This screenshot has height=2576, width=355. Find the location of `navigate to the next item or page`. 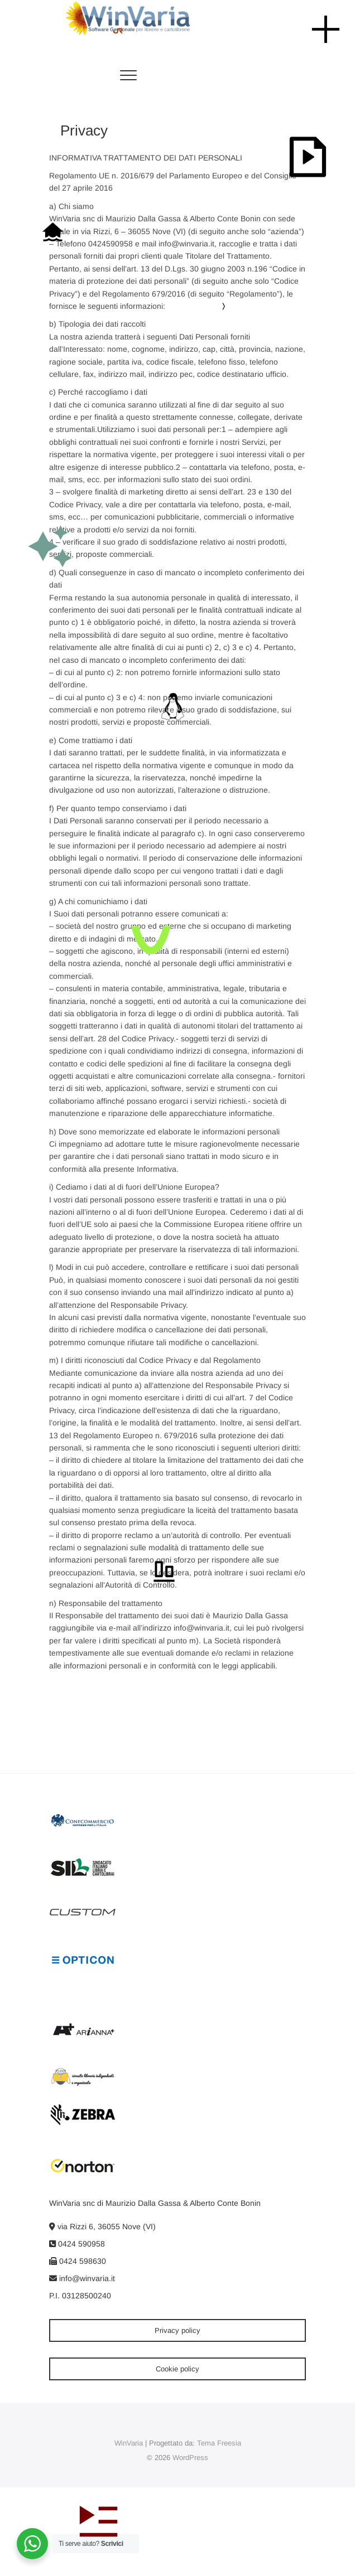

navigate to the next item or page is located at coordinates (223, 306).